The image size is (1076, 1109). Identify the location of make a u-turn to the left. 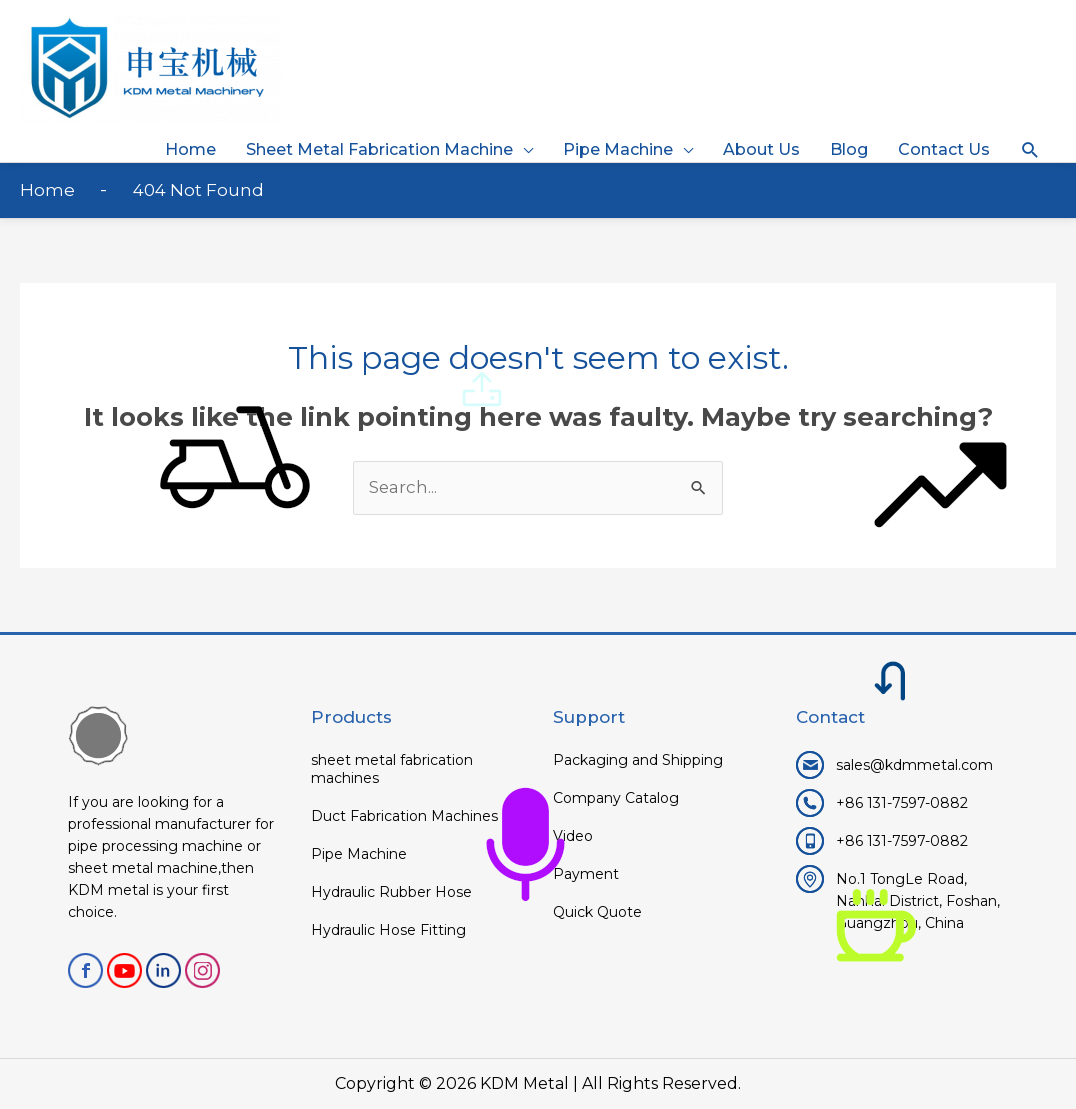
(892, 681).